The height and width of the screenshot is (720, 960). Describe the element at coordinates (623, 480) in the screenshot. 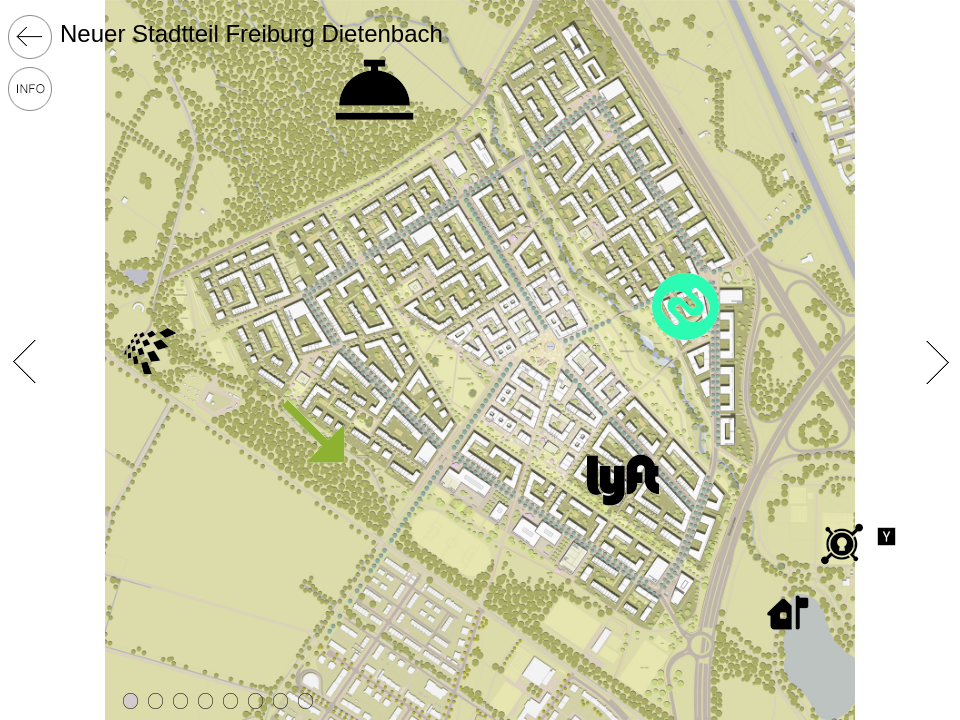

I see `open the Lyft app` at that location.